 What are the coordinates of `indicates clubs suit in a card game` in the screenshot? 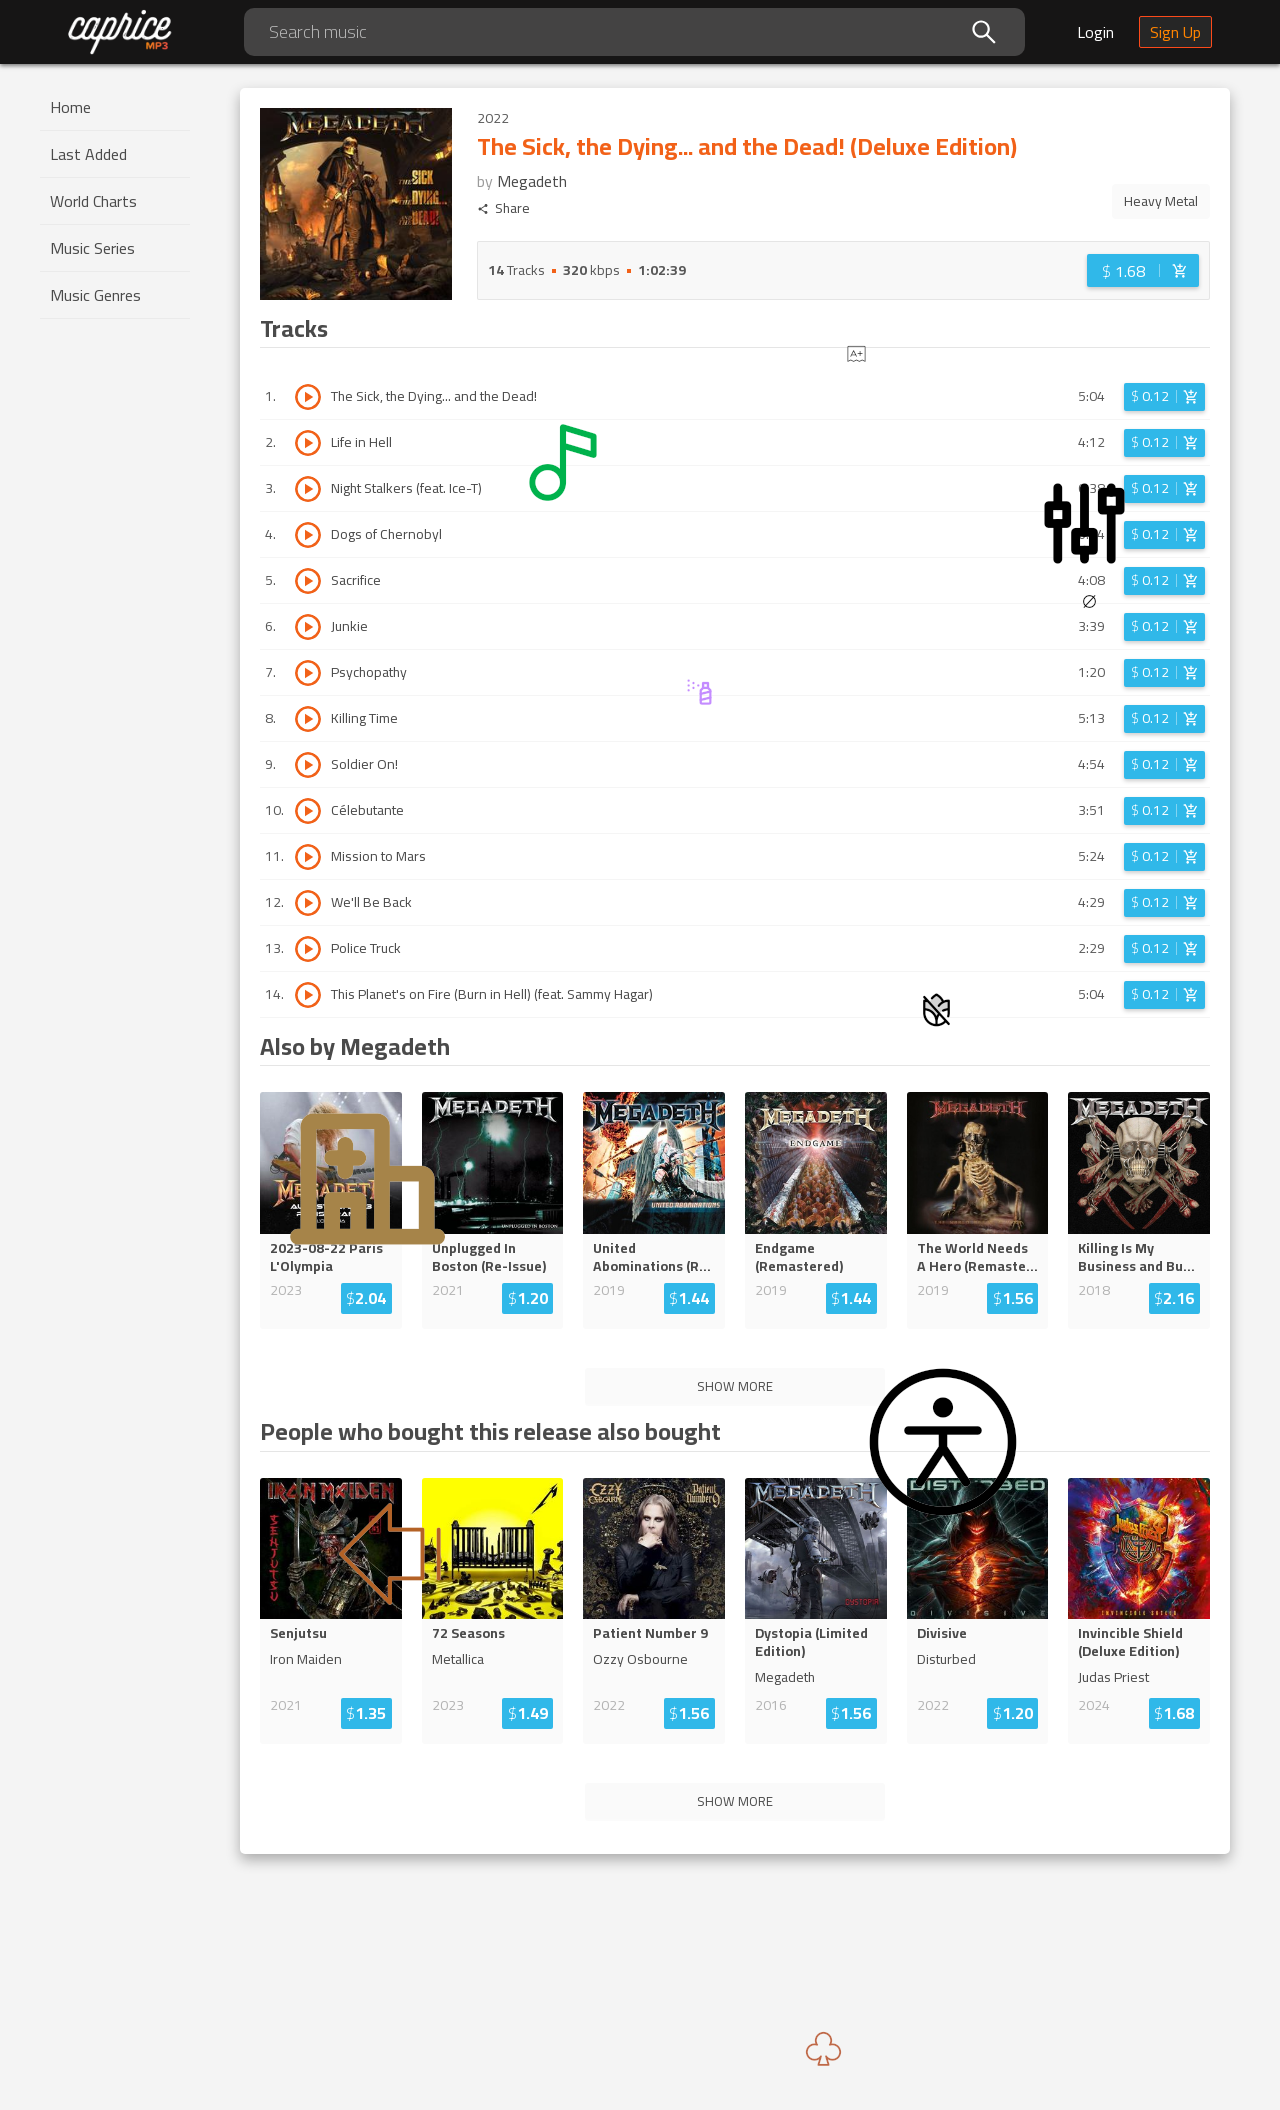 It's located at (823, 2049).